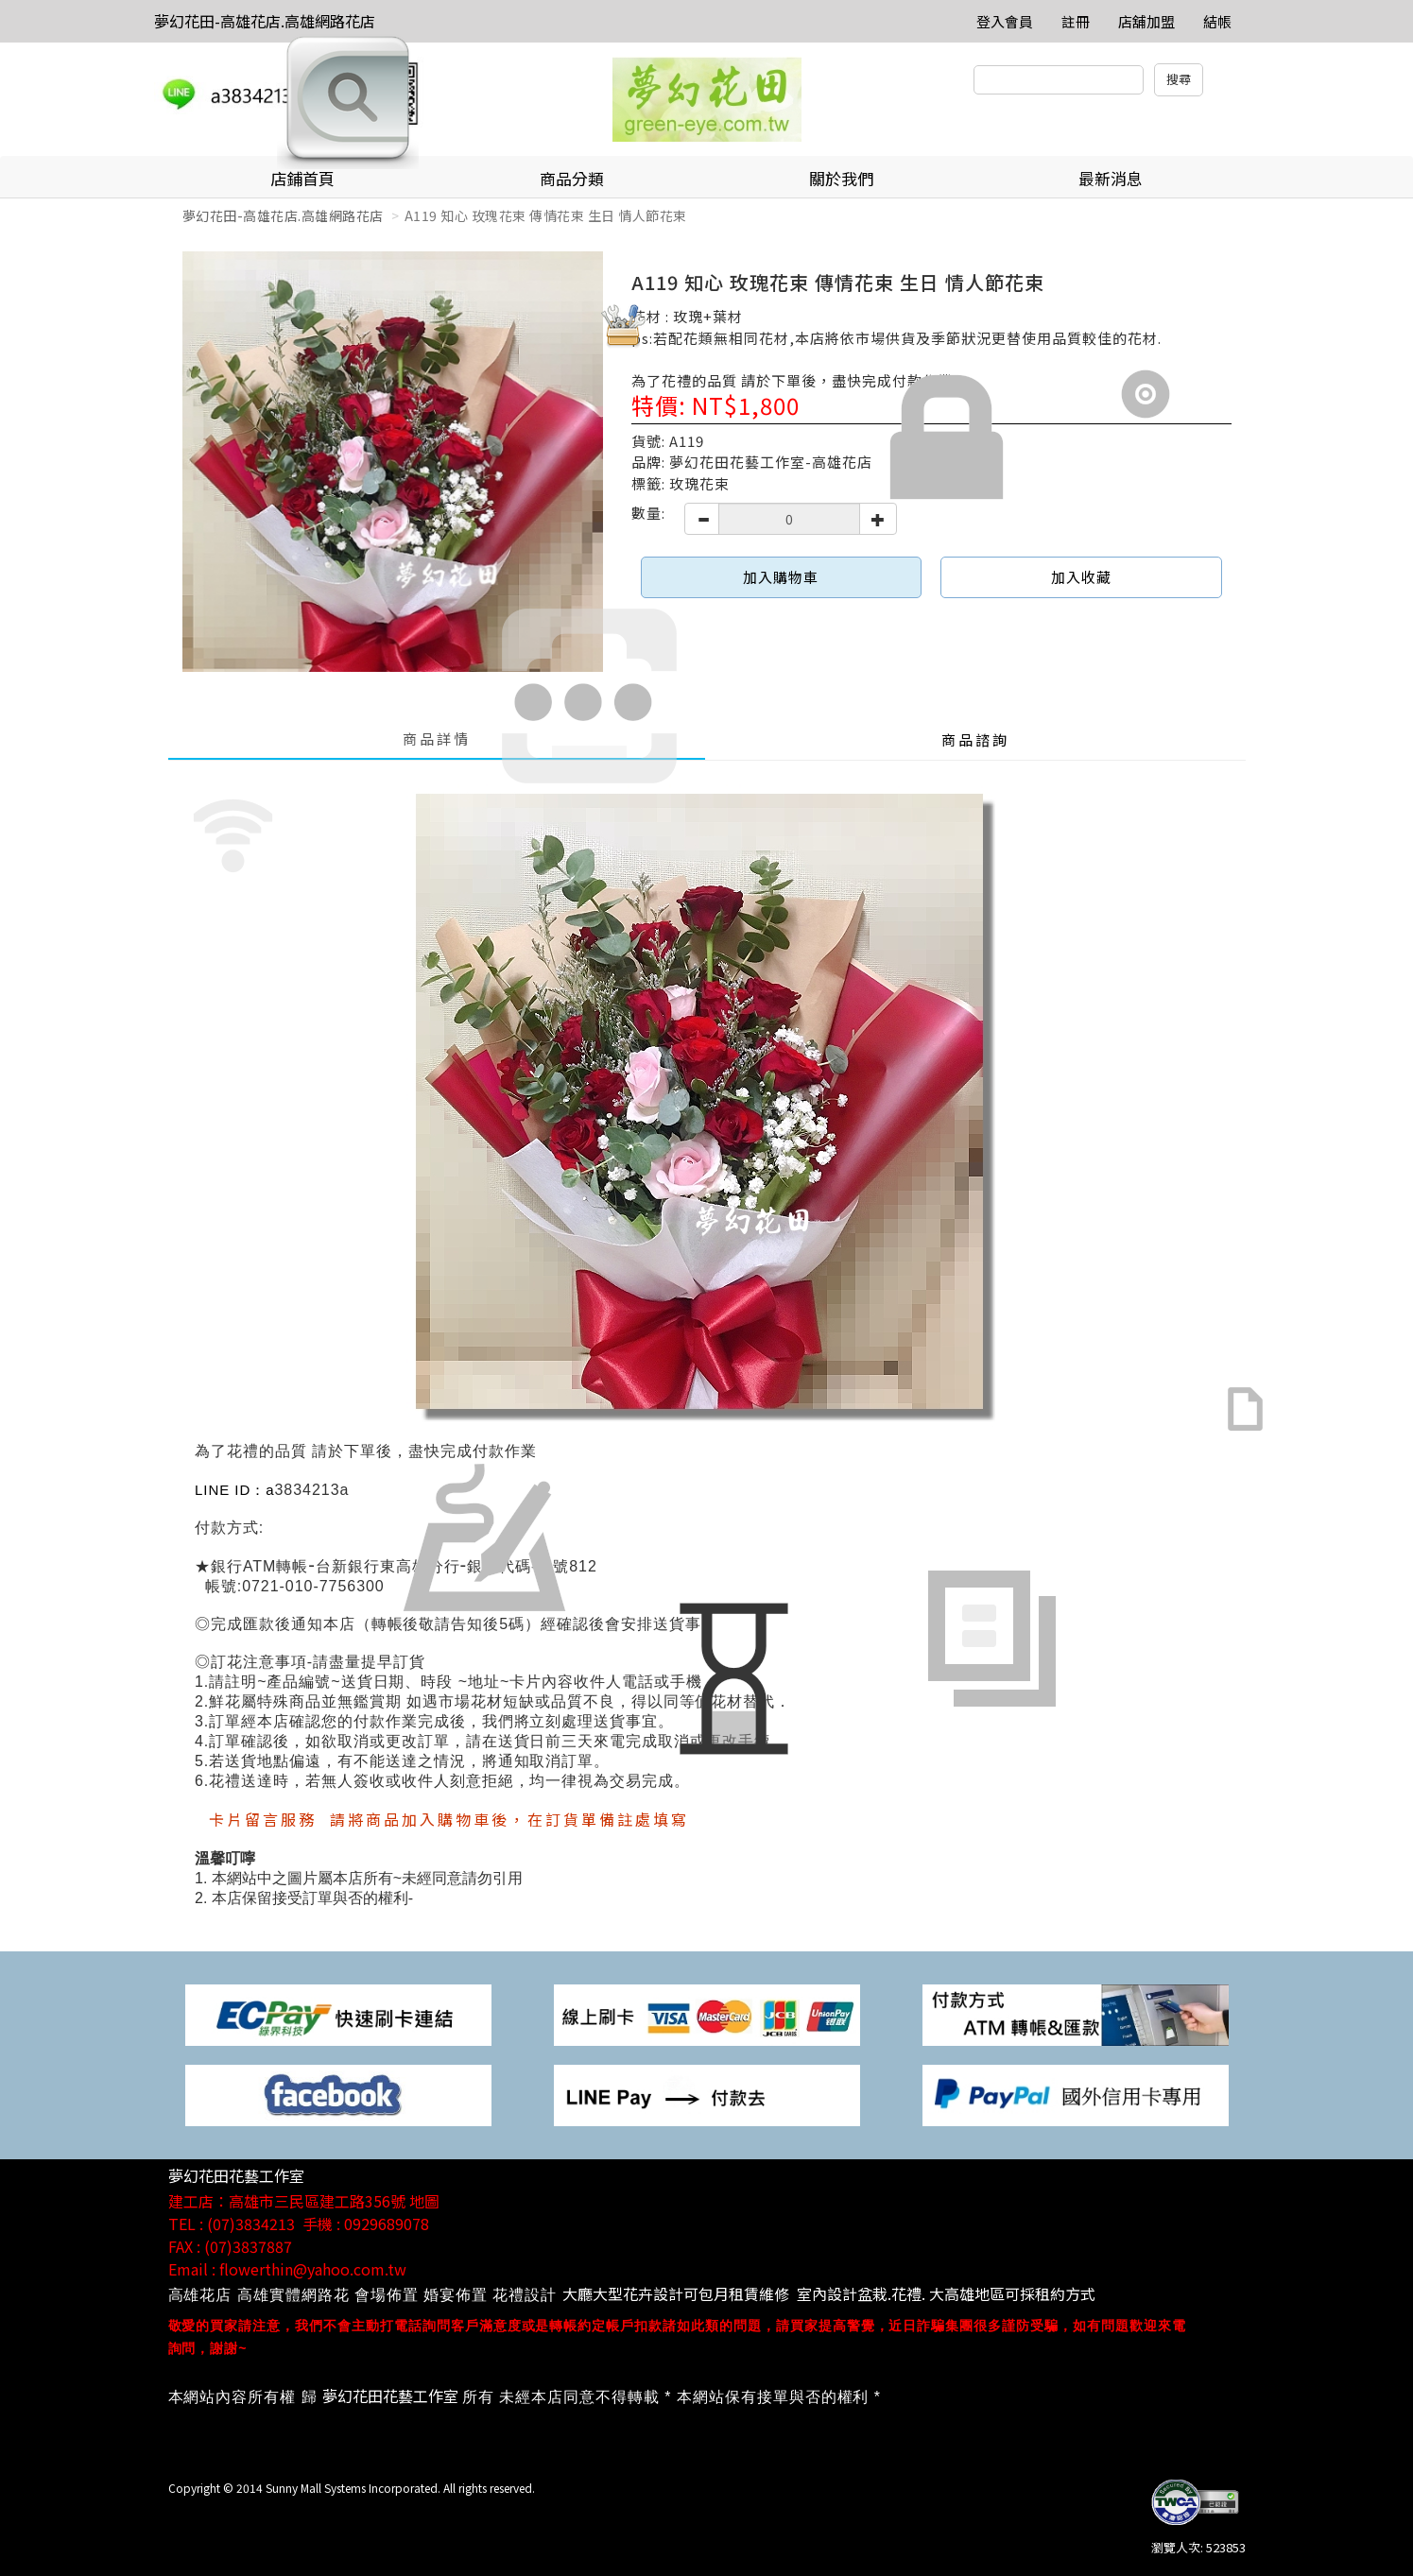  Describe the element at coordinates (1146, 394) in the screenshot. I see `indicates a blu-ray disc or BD media` at that location.